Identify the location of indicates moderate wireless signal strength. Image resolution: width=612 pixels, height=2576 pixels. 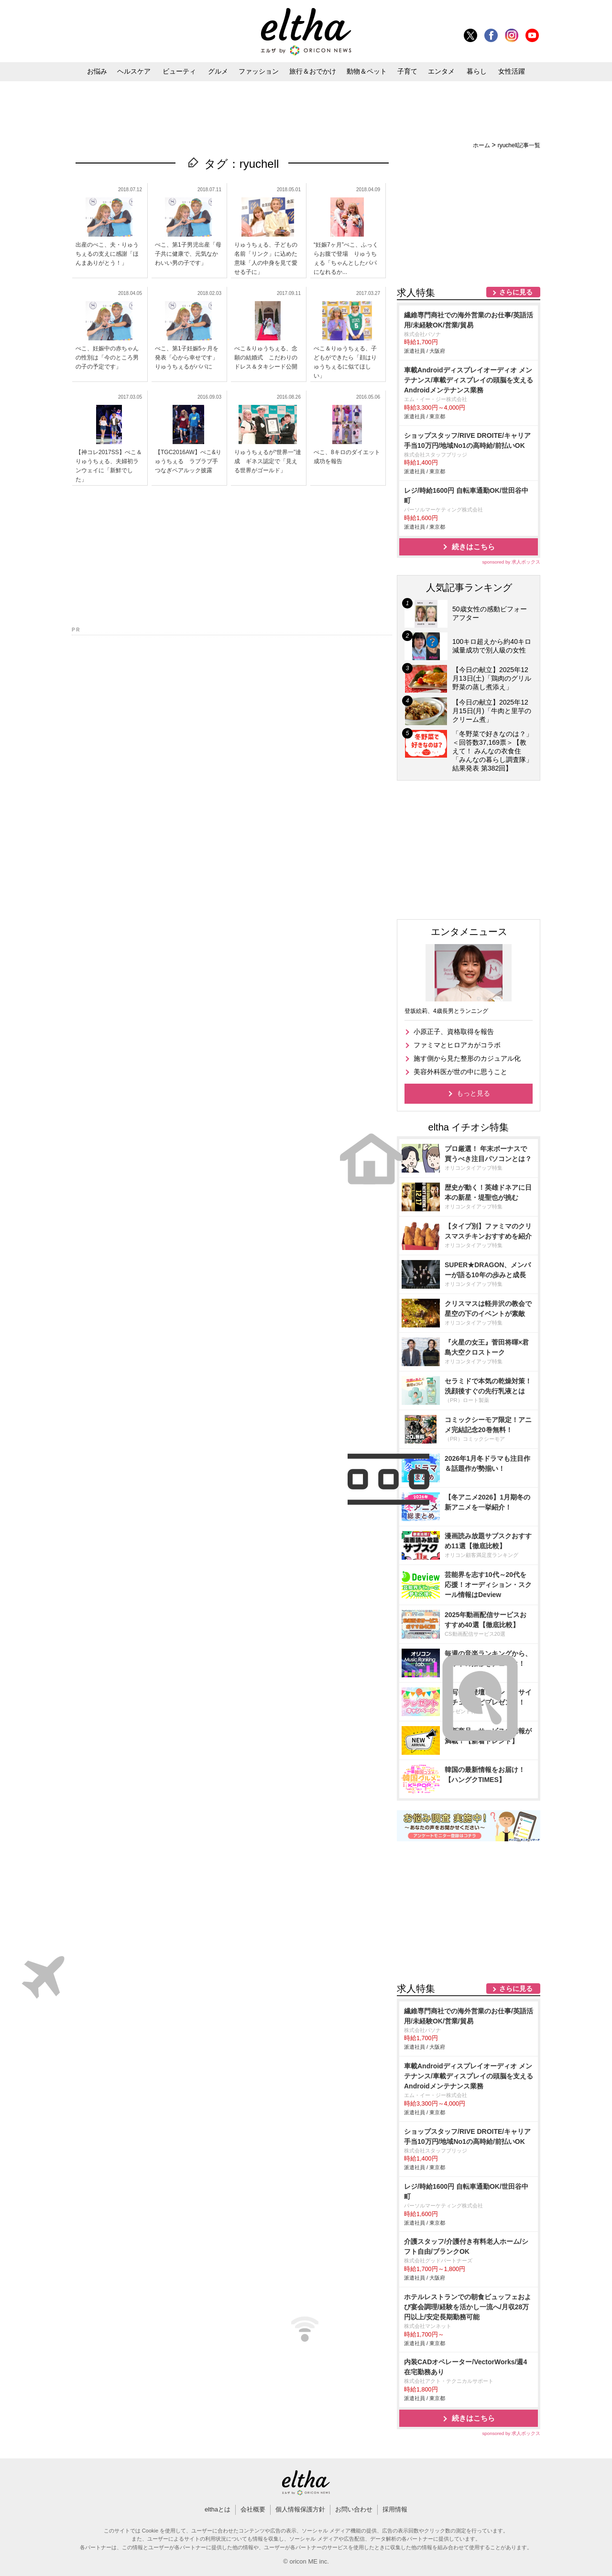
(305, 2328).